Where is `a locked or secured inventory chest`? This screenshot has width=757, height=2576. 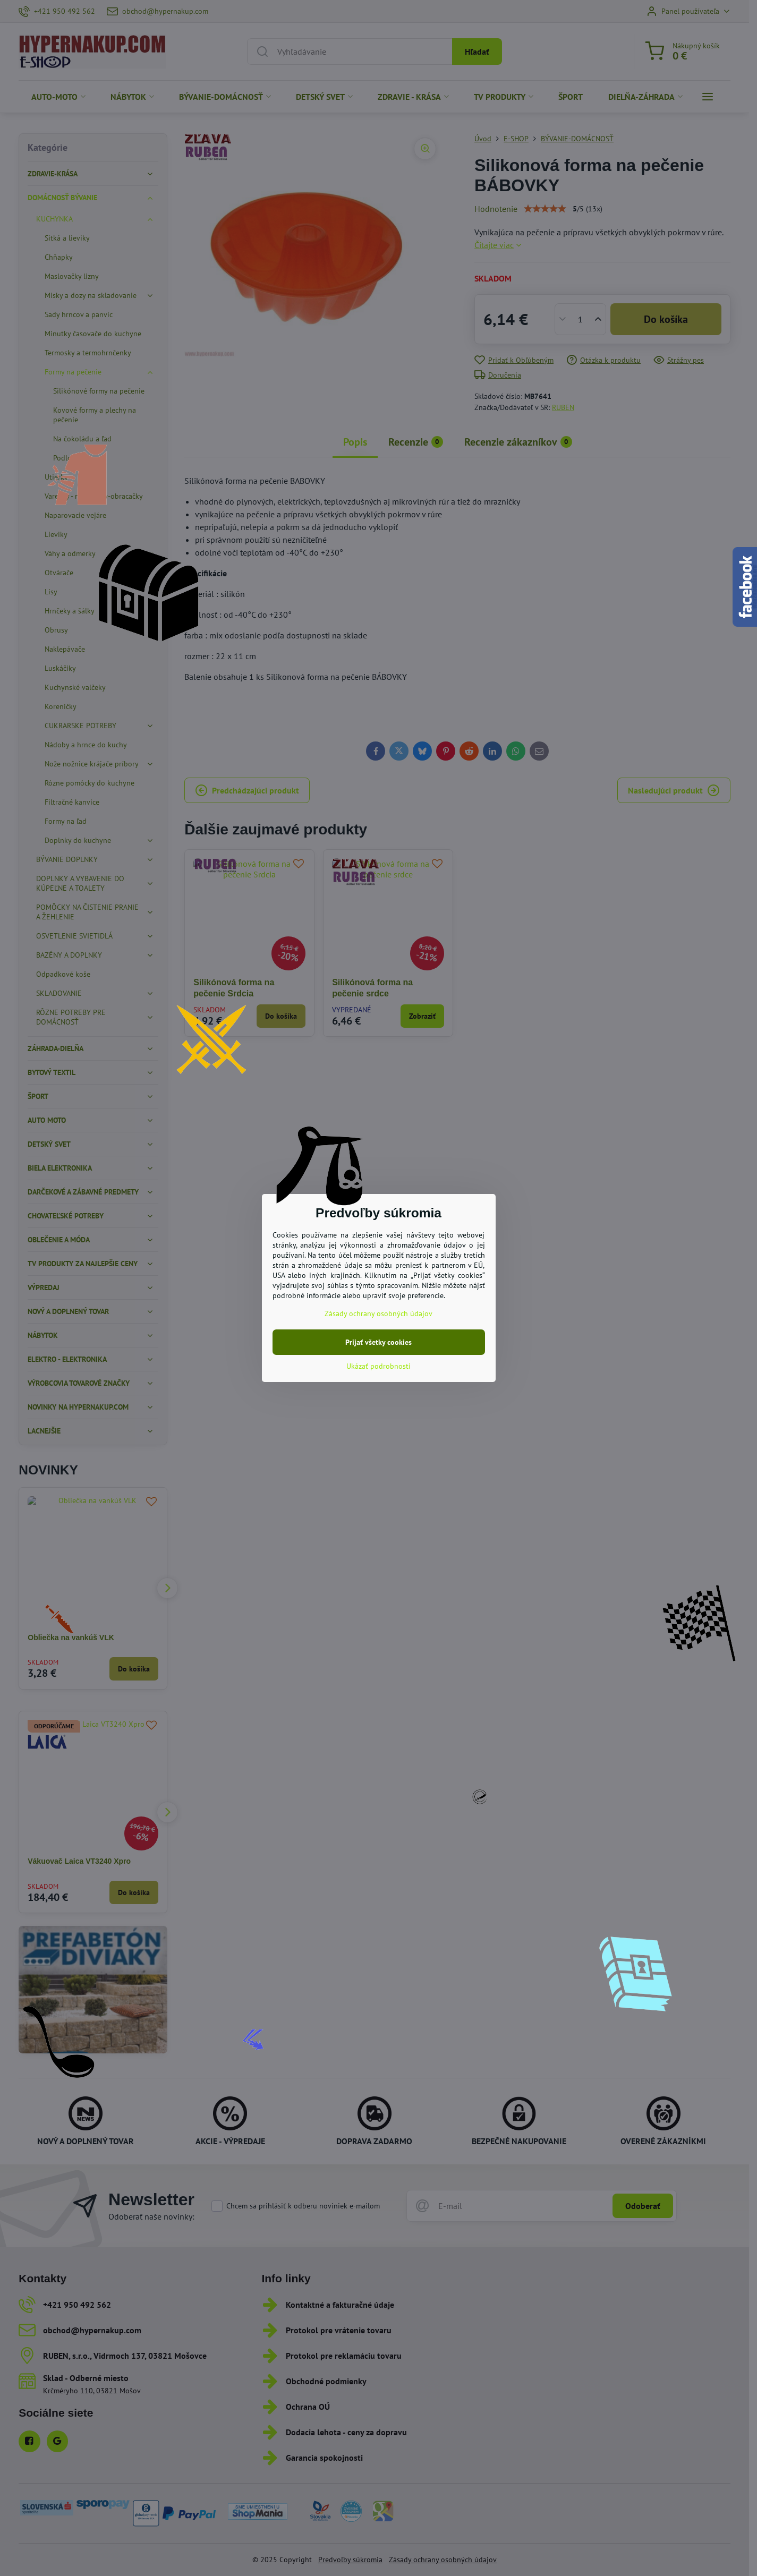 a locked or secured inventory chest is located at coordinates (149, 594).